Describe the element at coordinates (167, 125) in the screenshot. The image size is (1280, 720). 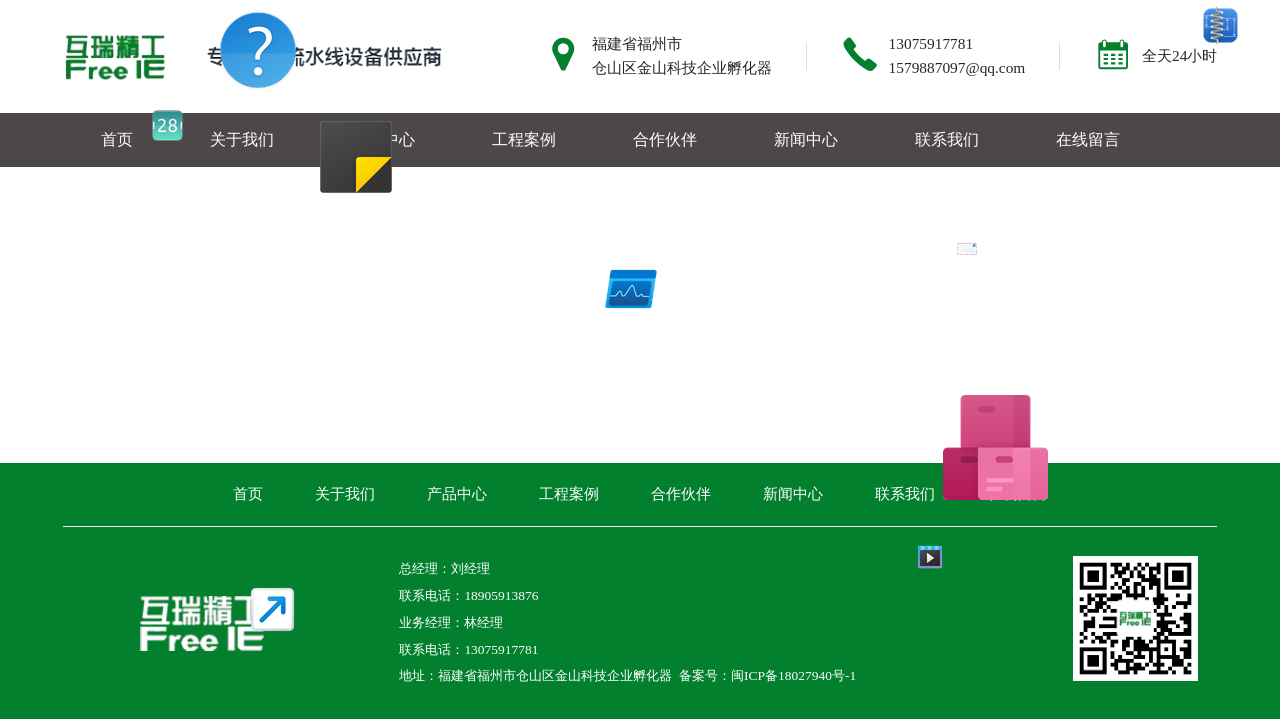
I see `open the office calendar app` at that location.